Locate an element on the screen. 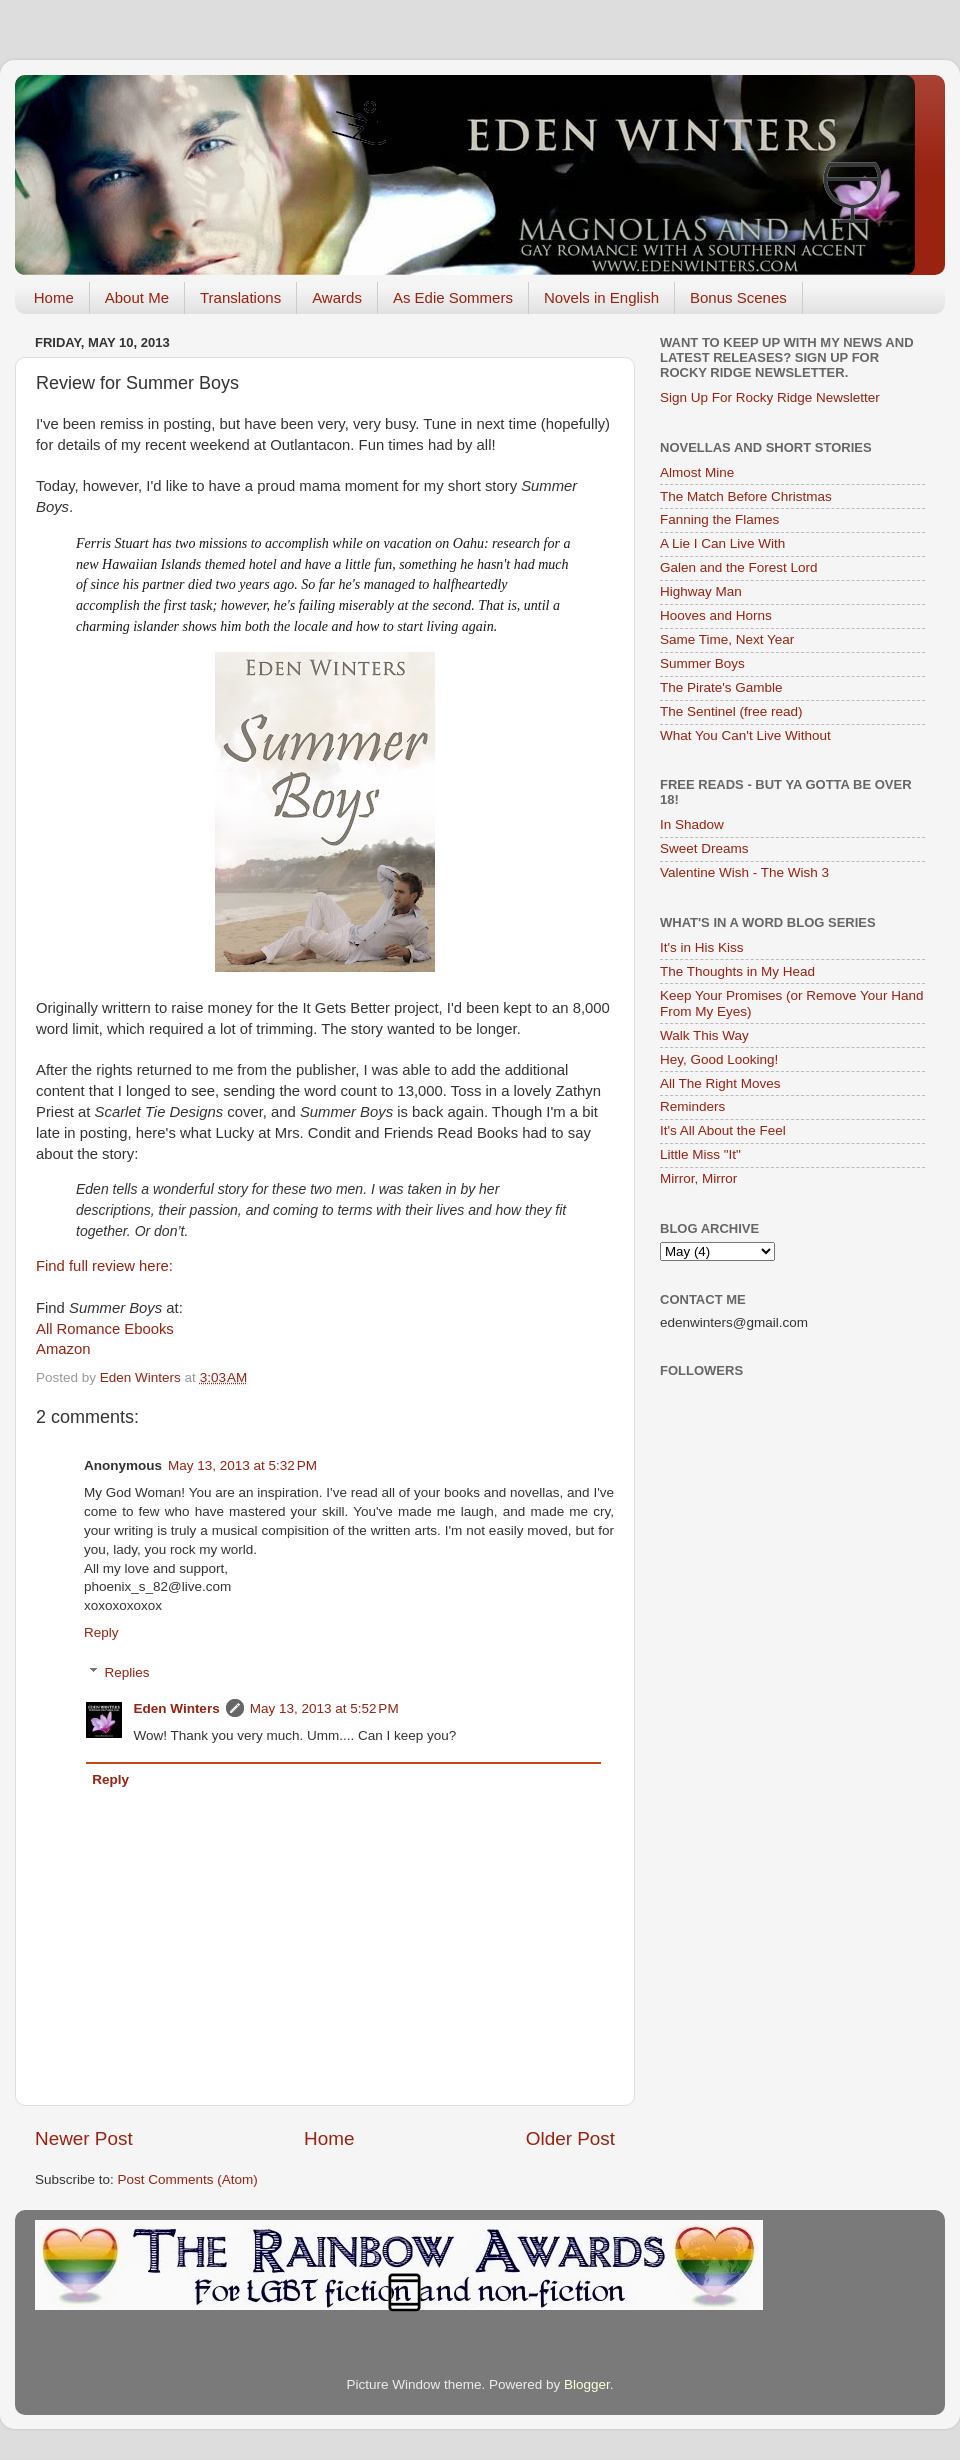 The height and width of the screenshot is (2460, 960). access ski resort or winter sports information is located at coordinates (359, 124).